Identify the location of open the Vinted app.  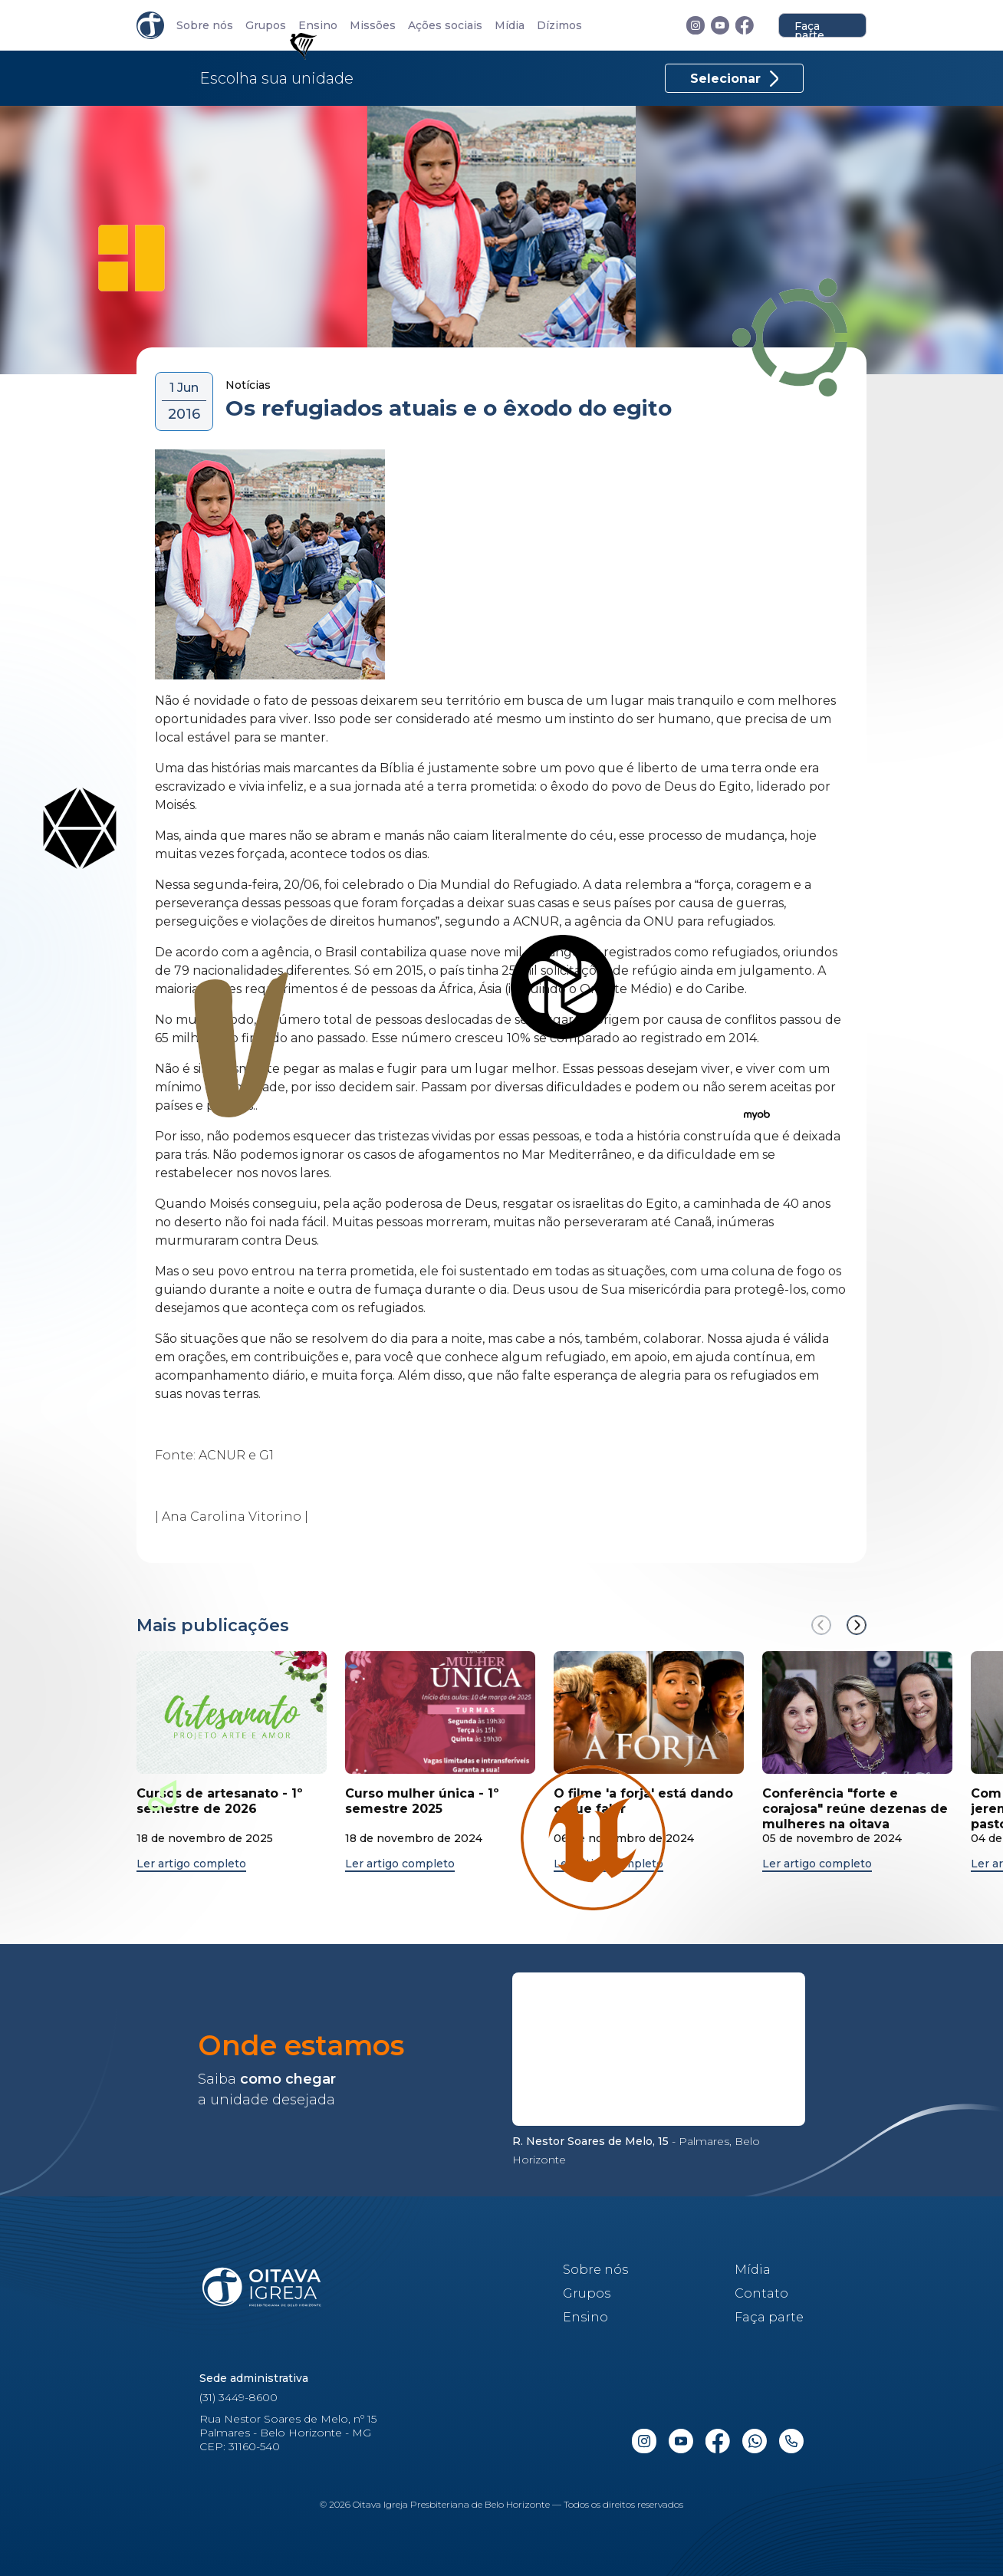
(241, 1045).